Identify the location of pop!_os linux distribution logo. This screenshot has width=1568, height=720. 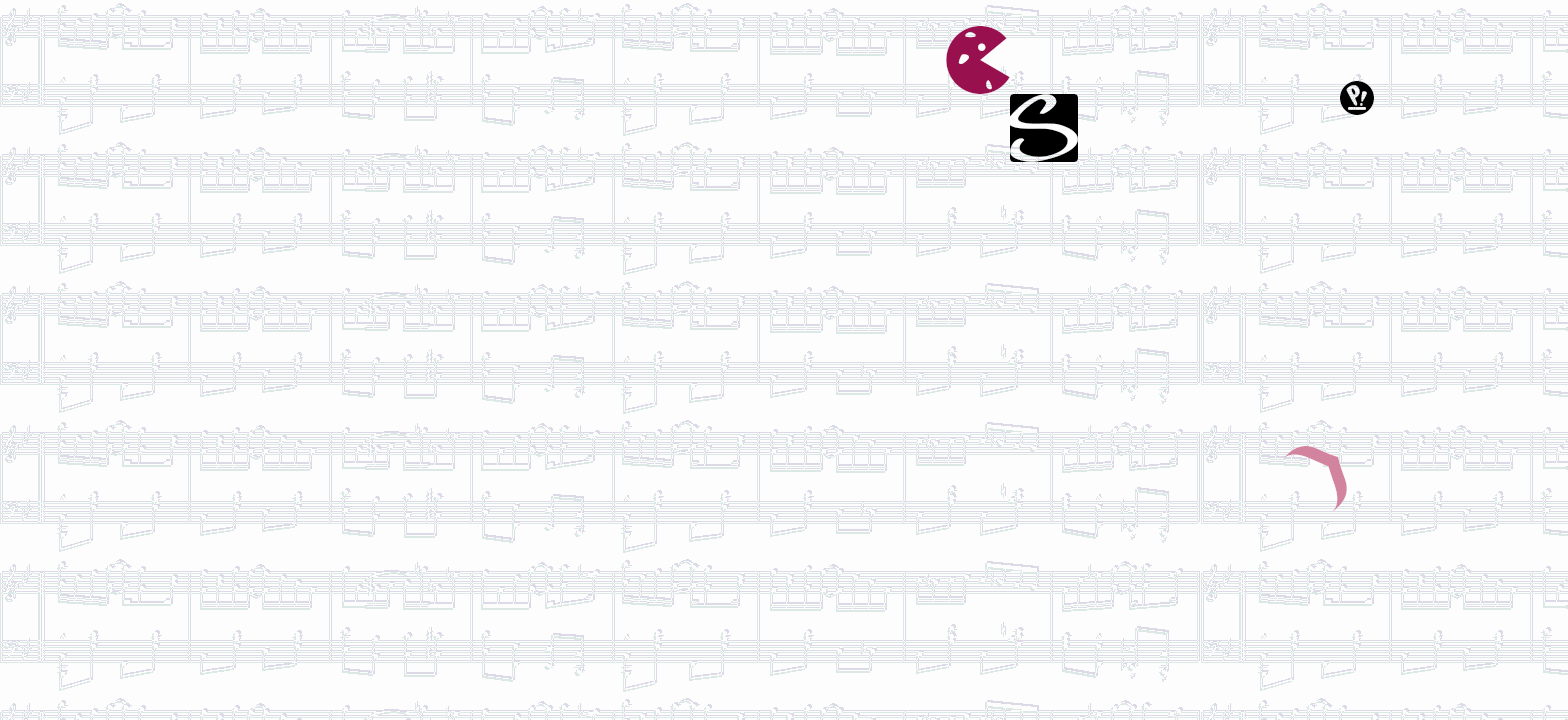
(1357, 98).